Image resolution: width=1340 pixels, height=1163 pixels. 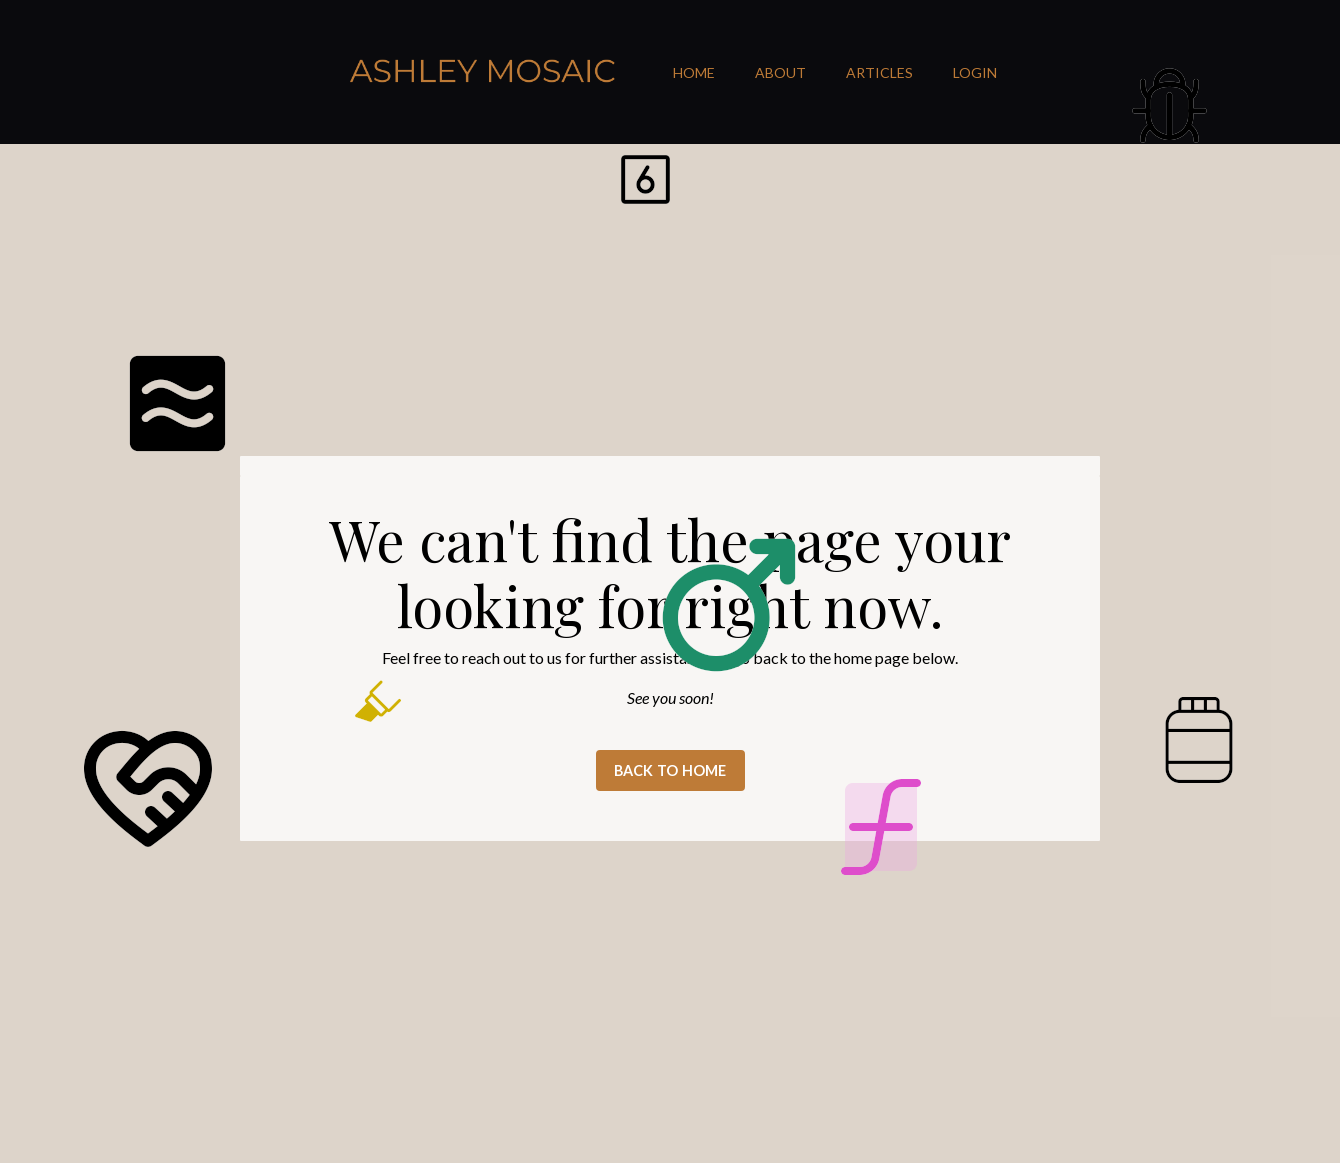 What do you see at coordinates (376, 703) in the screenshot?
I see `highlight or mark selected text` at bounding box center [376, 703].